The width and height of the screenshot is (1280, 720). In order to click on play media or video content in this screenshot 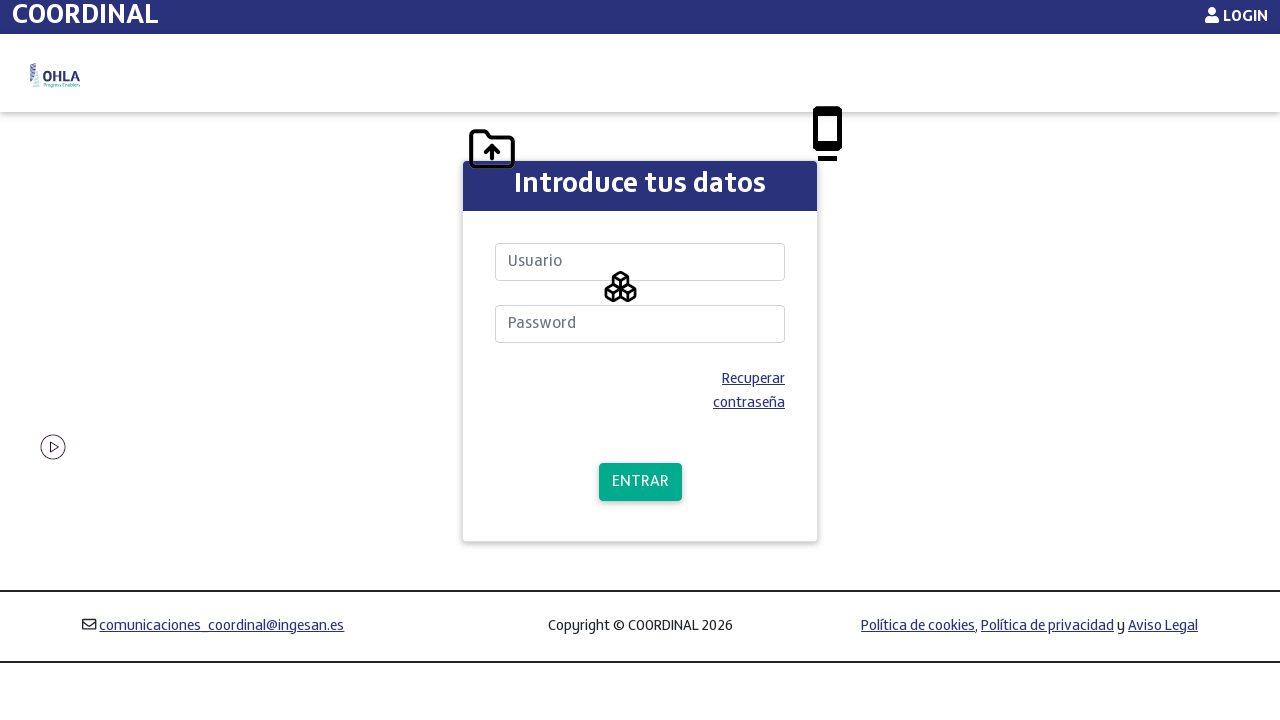, I will do `click(53, 447)`.